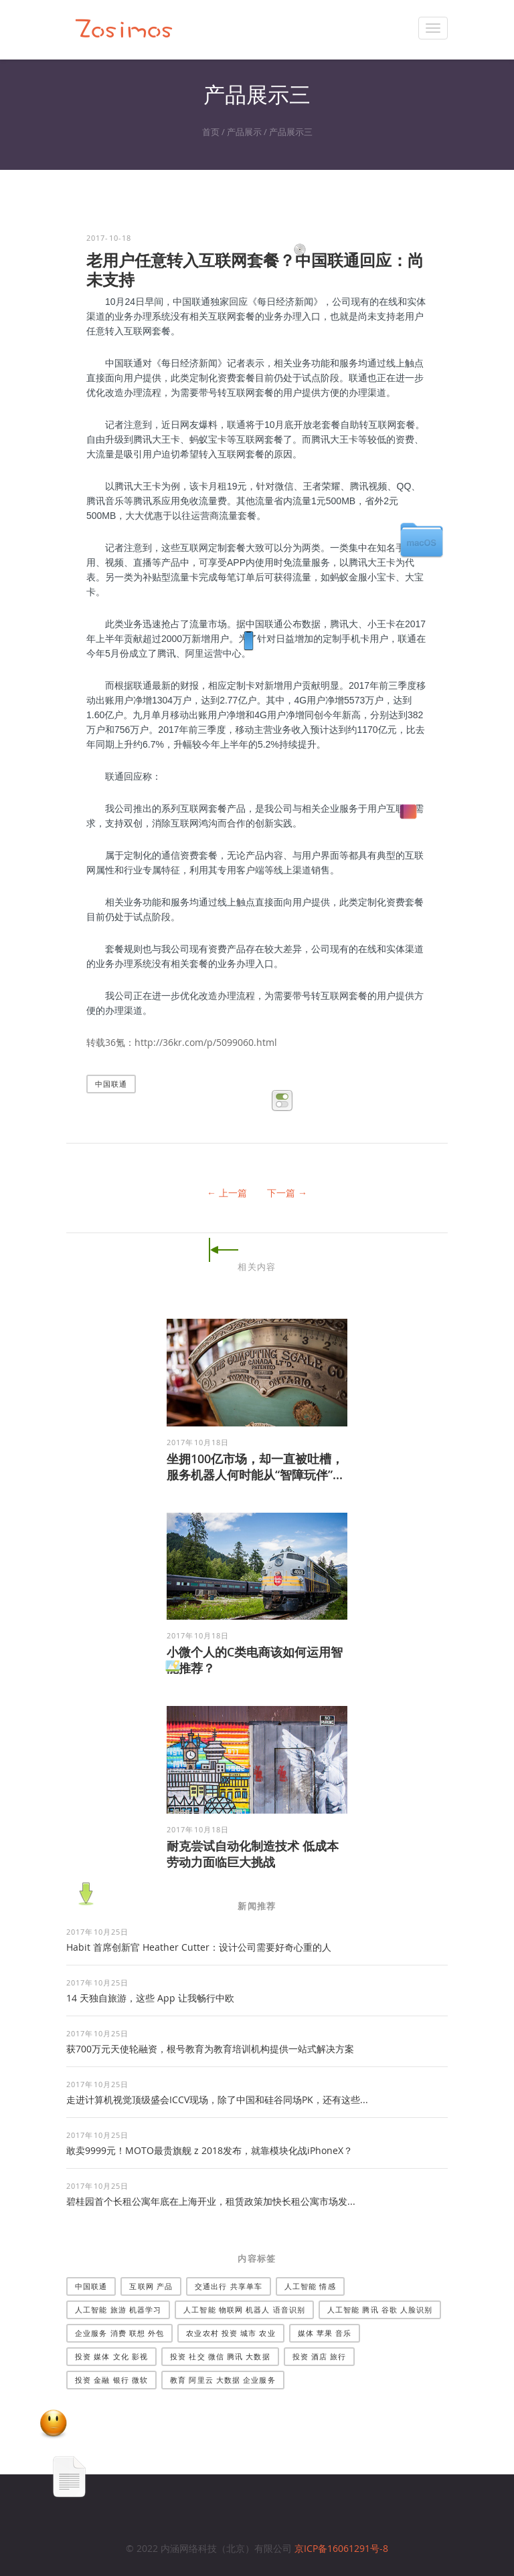  I want to click on access the desktop folder, so click(408, 811).